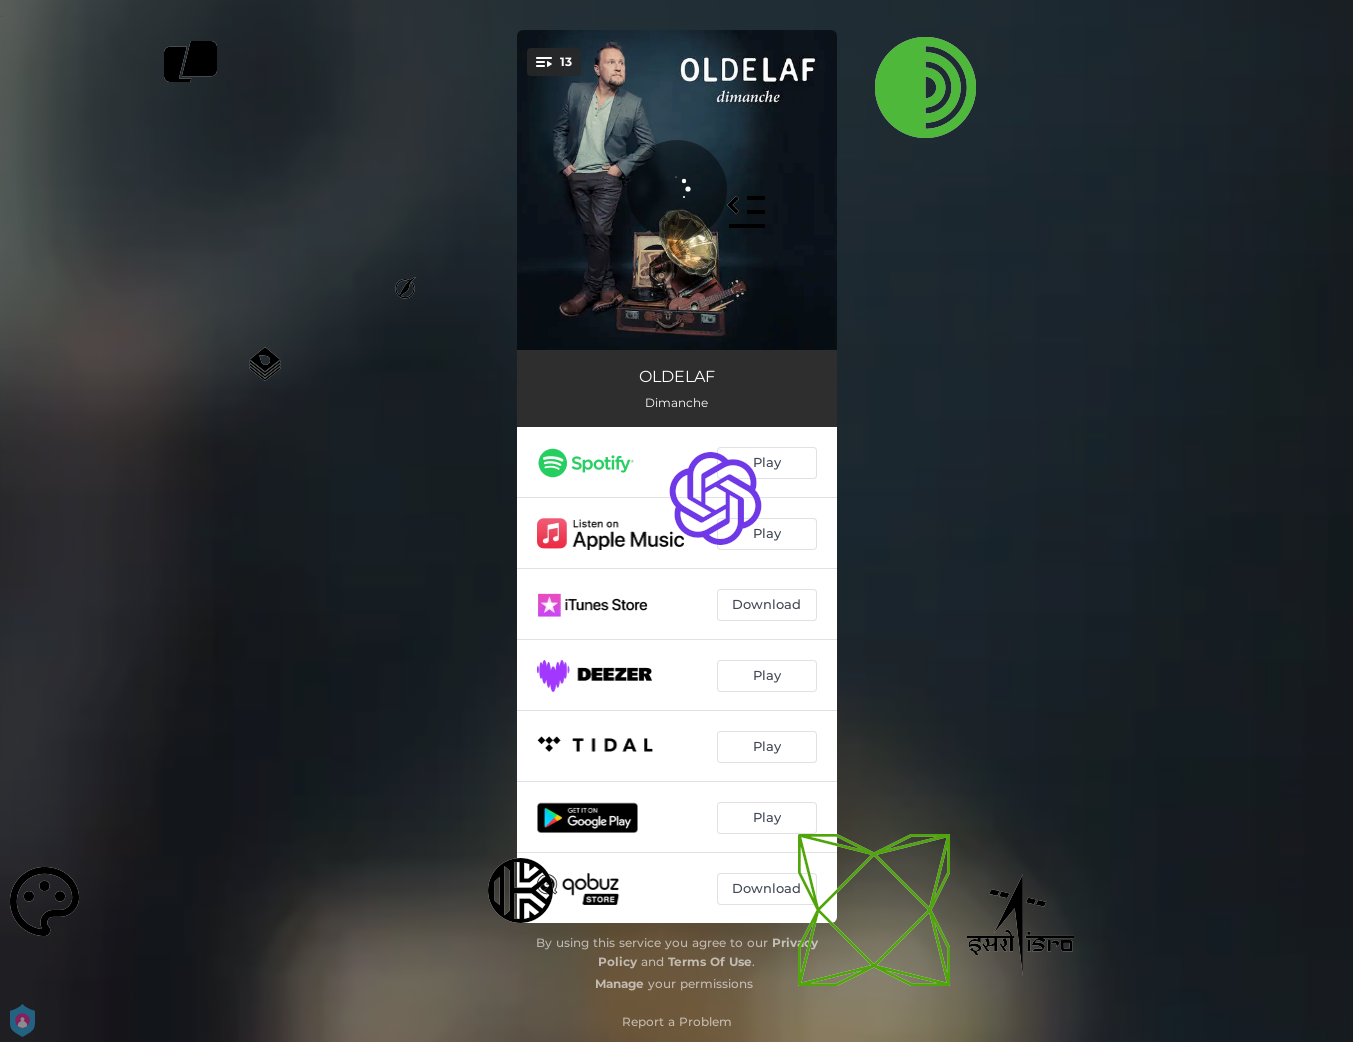  Describe the element at coordinates (44, 901) in the screenshot. I see `access color or theme customization options` at that location.